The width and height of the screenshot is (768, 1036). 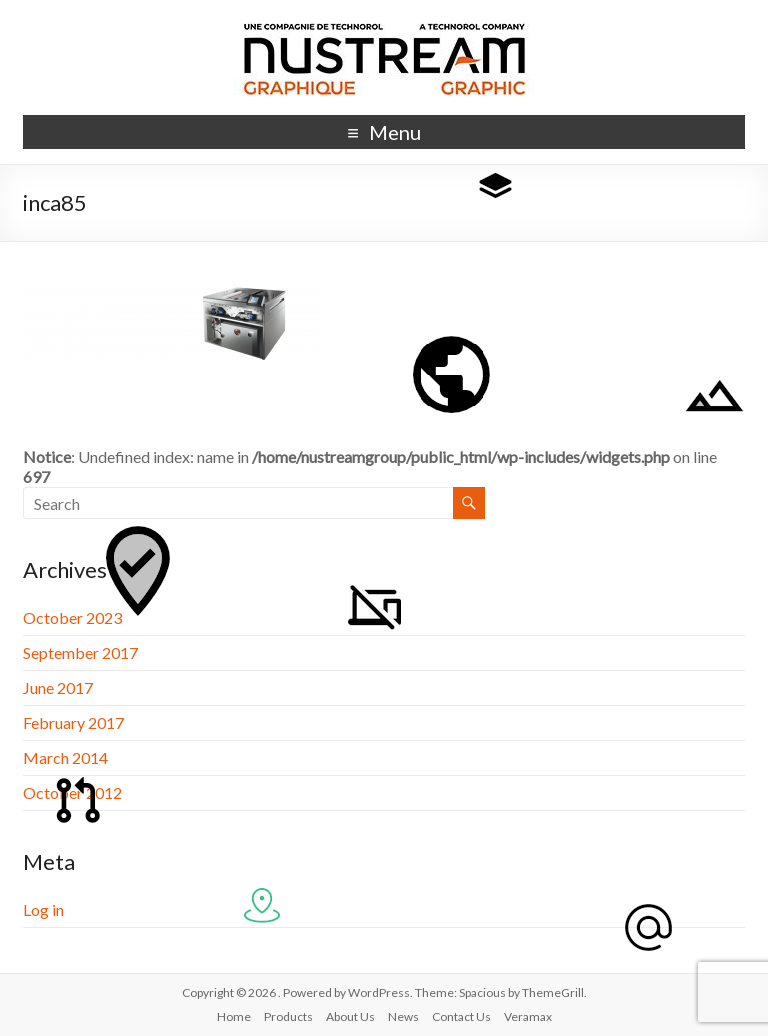 What do you see at coordinates (262, 906) in the screenshot?
I see `view location area or region on map` at bounding box center [262, 906].